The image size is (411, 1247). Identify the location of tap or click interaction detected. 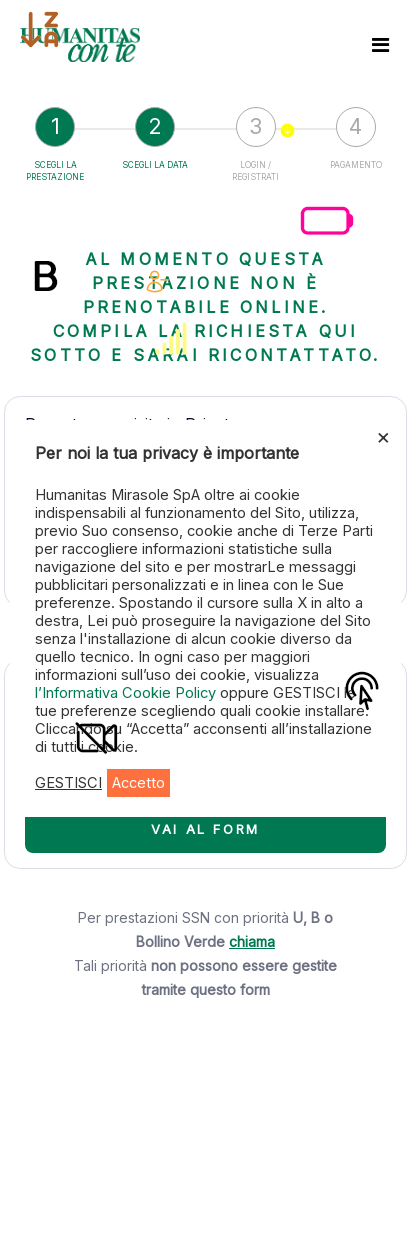
(362, 691).